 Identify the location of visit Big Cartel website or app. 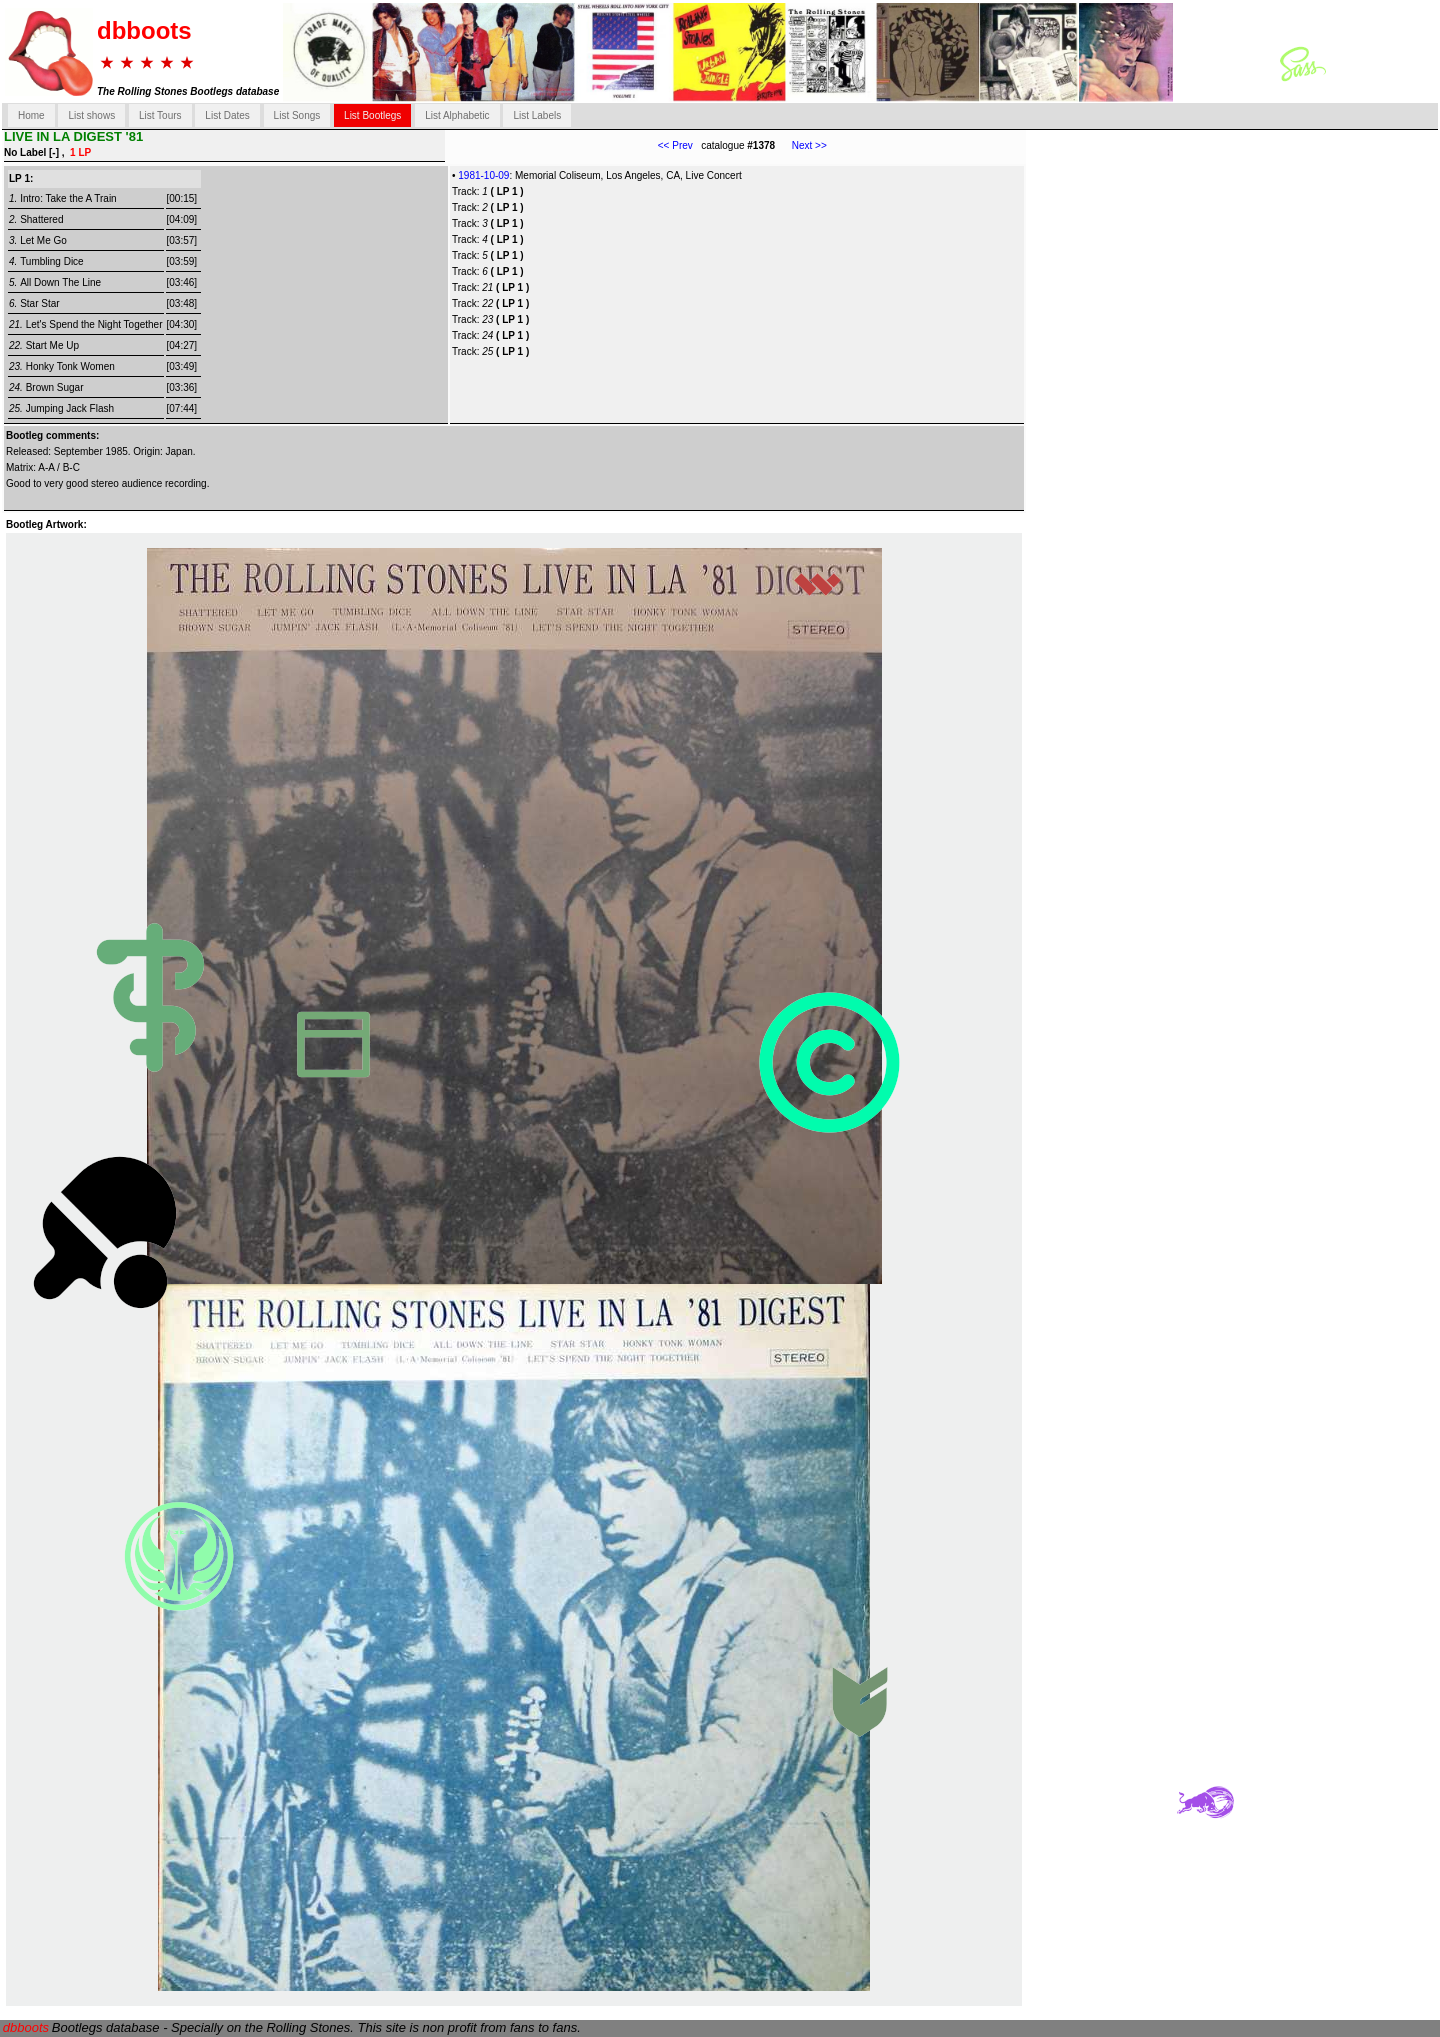
(860, 1702).